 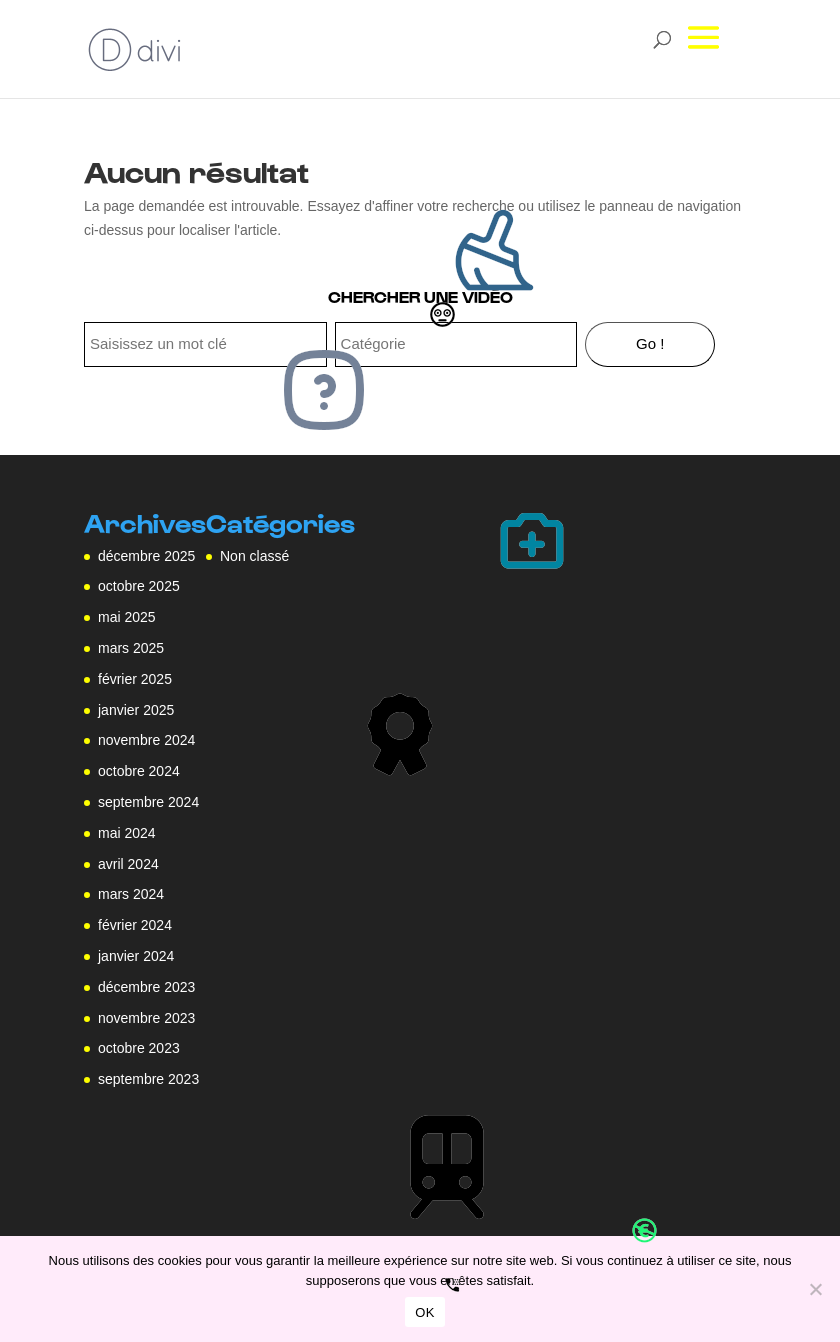 I want to click on view achievements or awards, so click(x=400, y=735).